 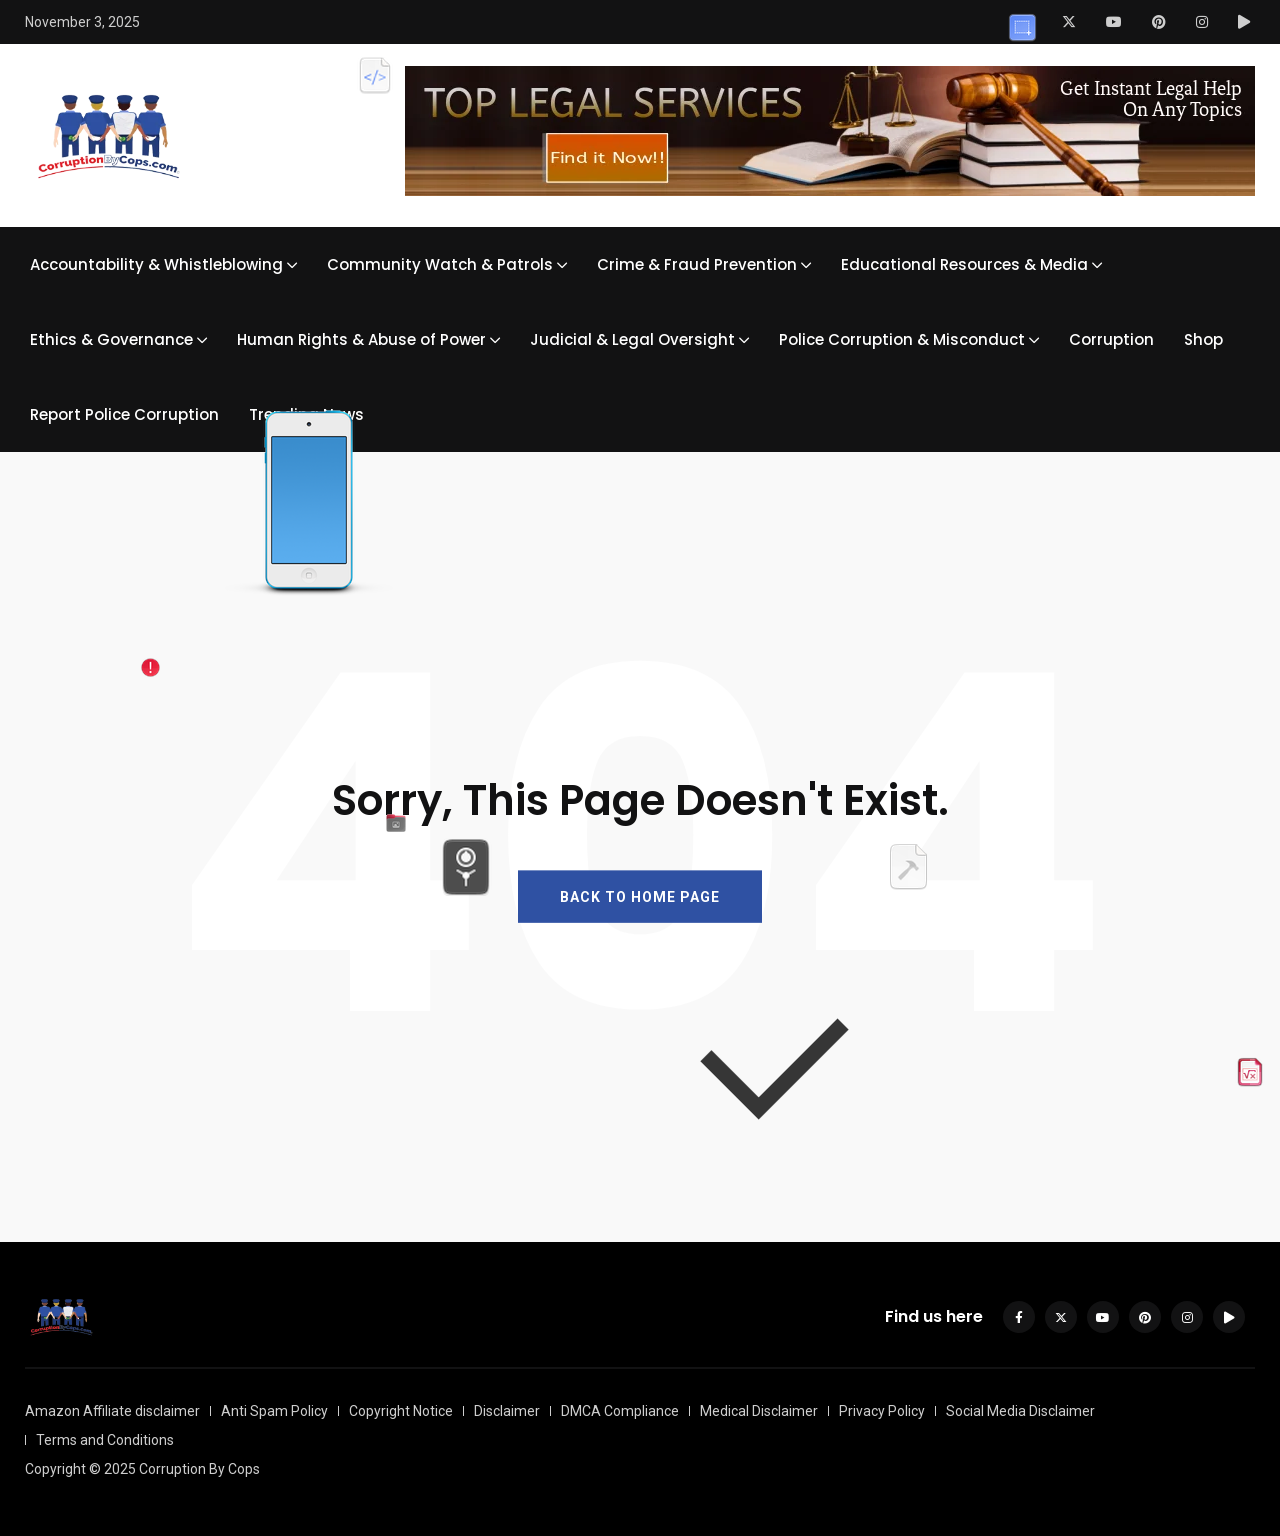 What do you see at coordinates (150, 667) in the screenshot?
I see `report a system error or crash` at bounding box center [150, 667].